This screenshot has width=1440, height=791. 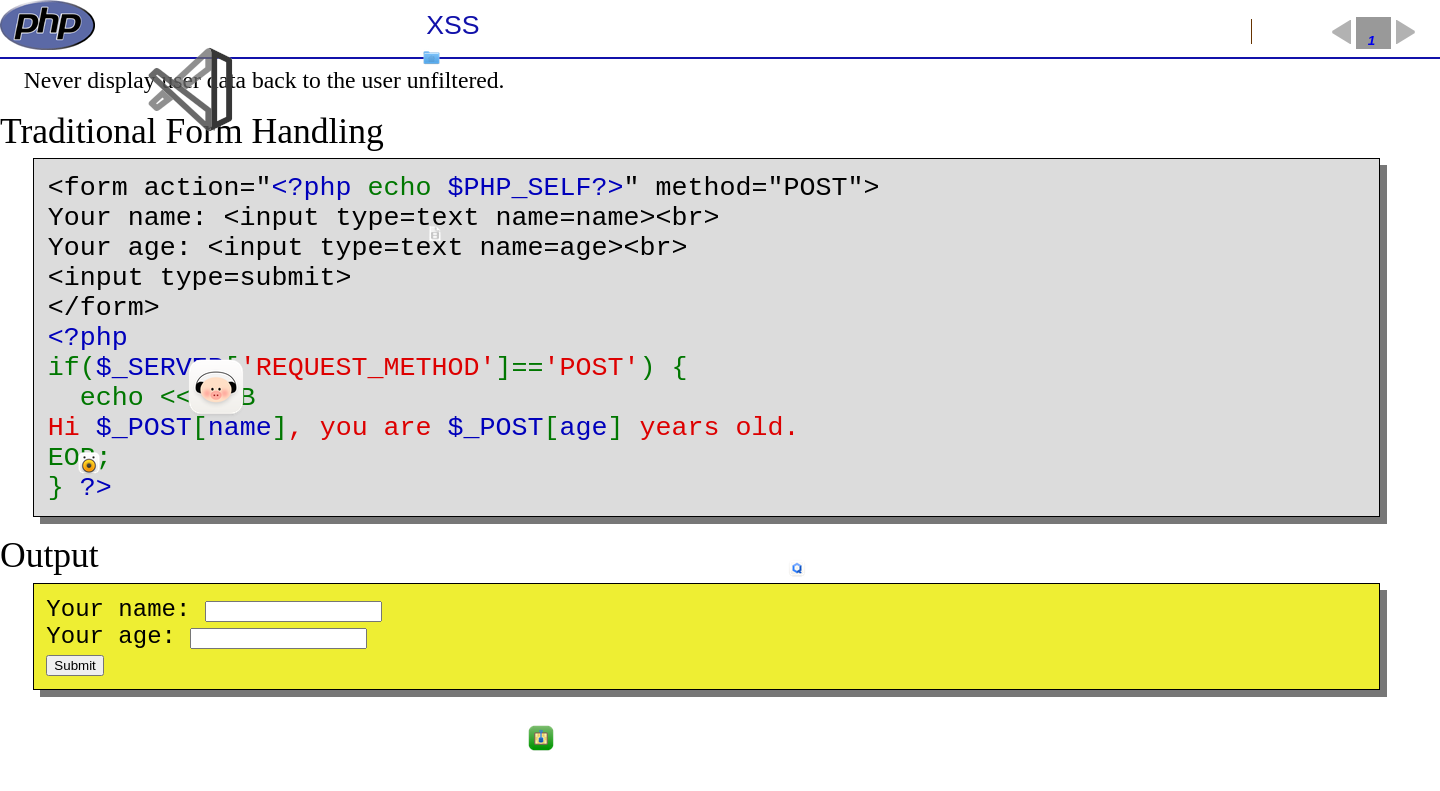 I want to click on open qubes os application, so click(x=797, y=568).